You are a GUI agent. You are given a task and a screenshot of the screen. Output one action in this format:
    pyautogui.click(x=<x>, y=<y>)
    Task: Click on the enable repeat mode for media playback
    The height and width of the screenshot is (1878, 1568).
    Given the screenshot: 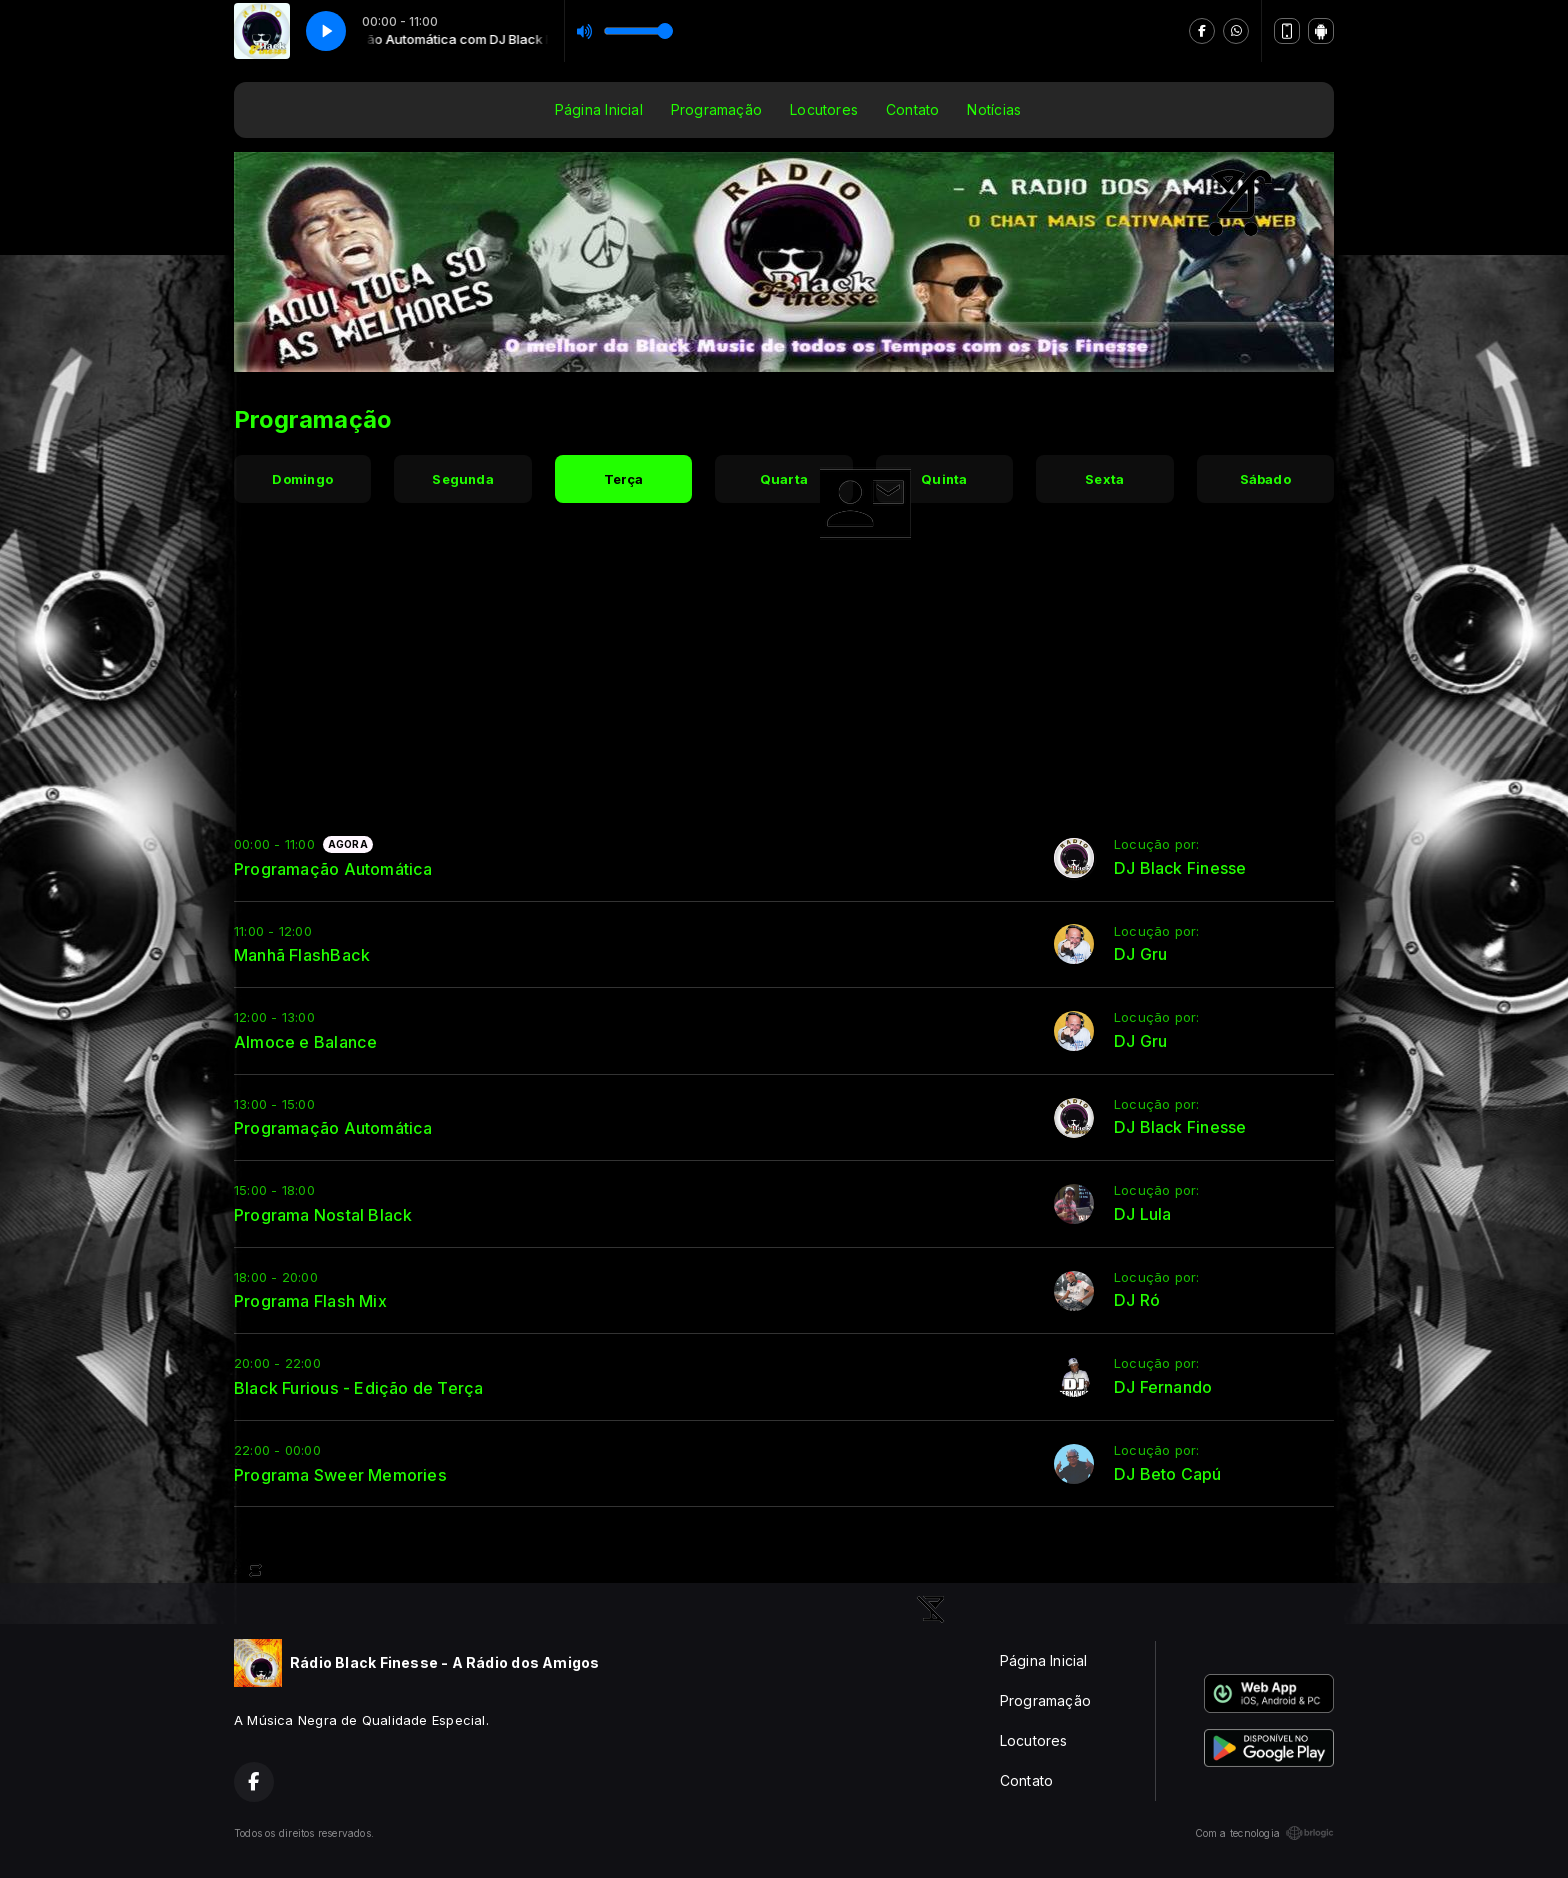 What is the action you would take?
    pyautogui.click(x=255, y=1570)
    